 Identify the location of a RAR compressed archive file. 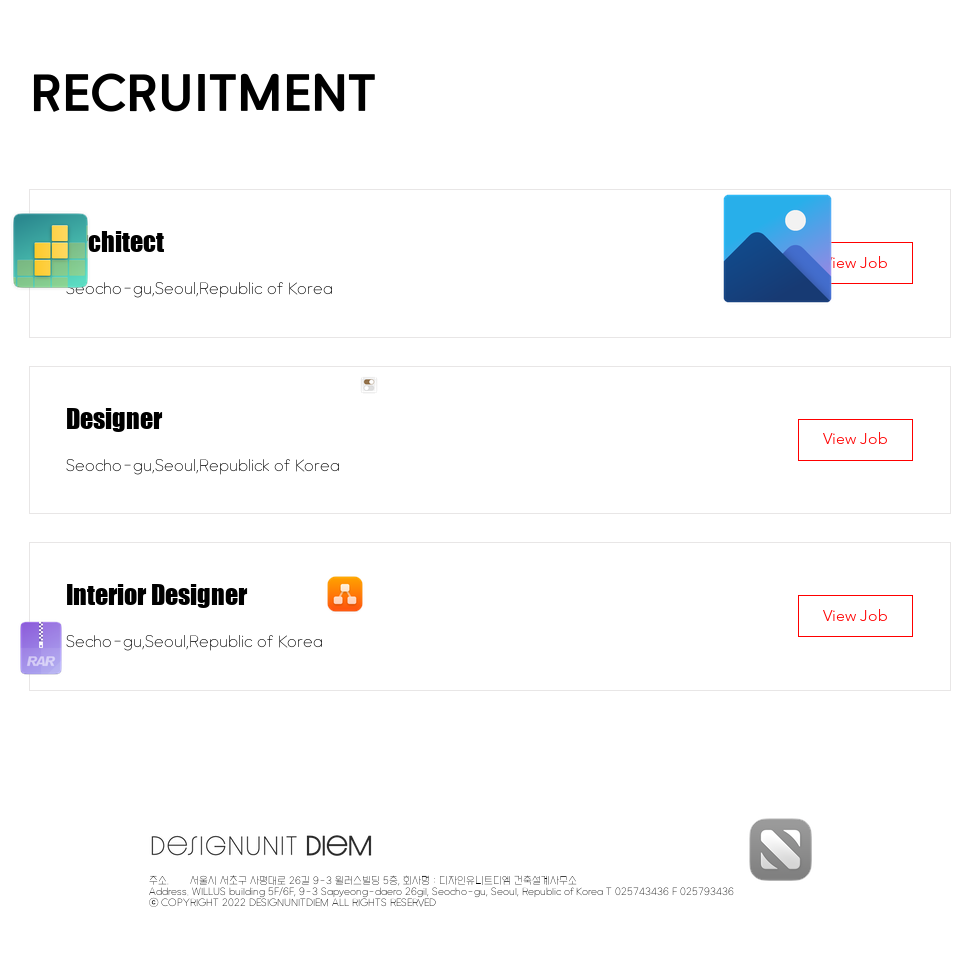
(41, 648).